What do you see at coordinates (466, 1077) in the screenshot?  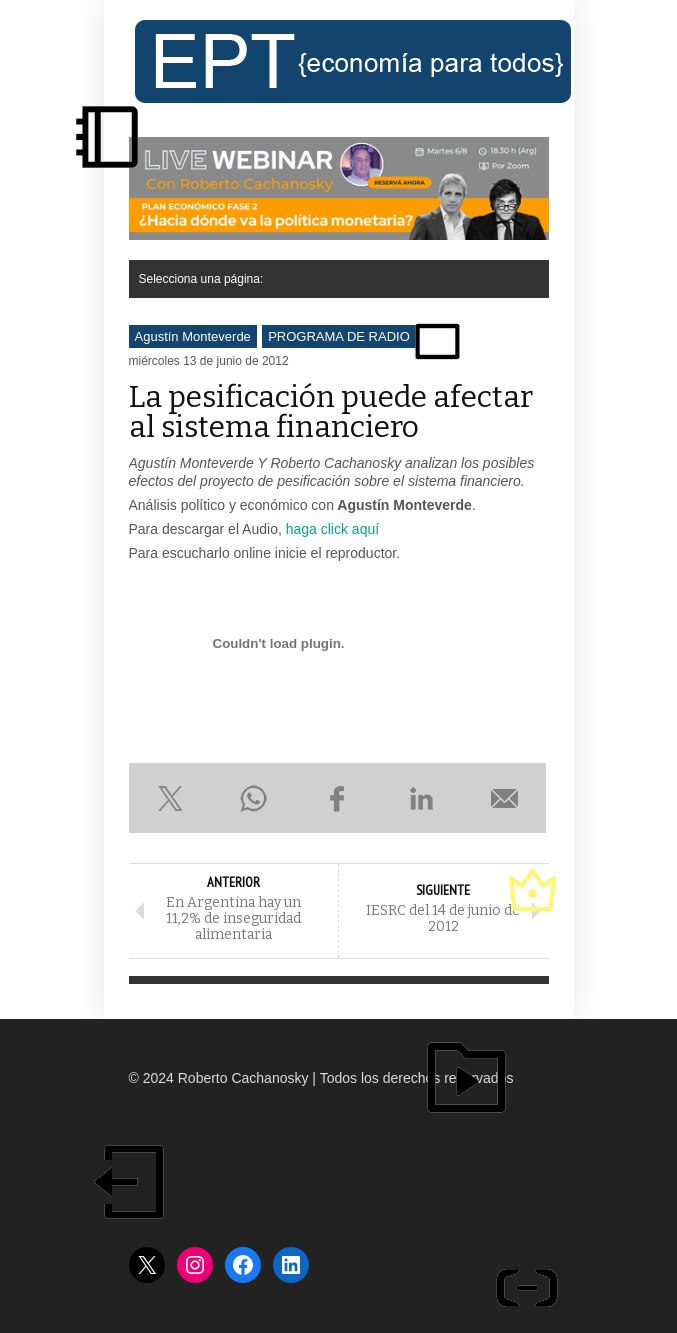 I see `open video files folder` at bounding box center [466, 1077].